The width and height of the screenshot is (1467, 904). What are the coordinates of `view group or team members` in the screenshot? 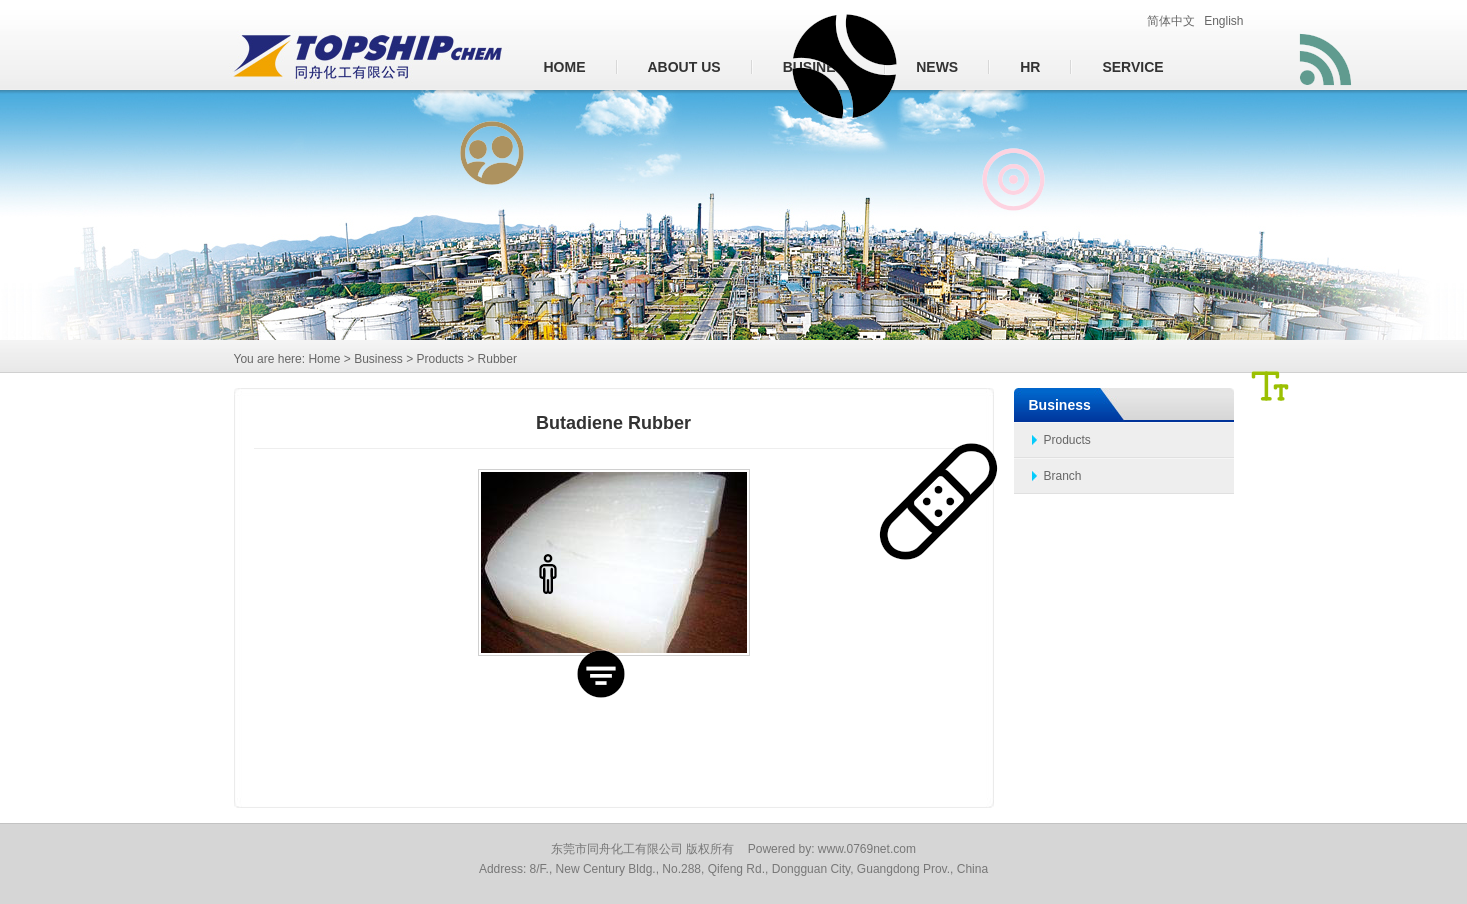 It's located at (492, 153).